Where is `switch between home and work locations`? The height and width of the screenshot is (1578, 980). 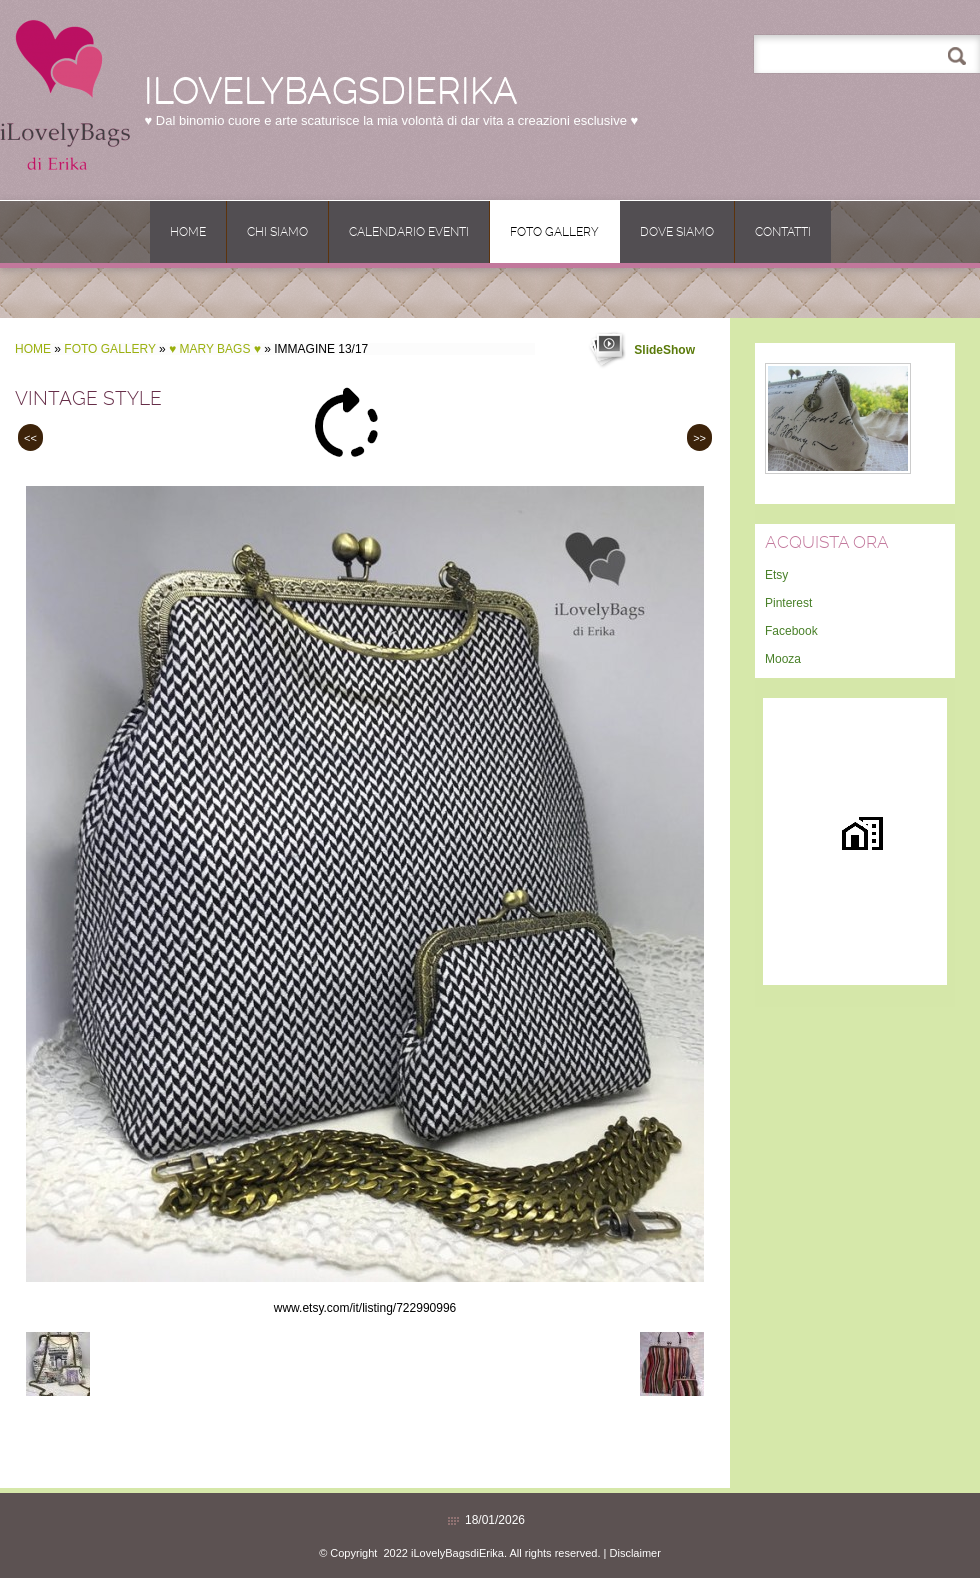 switch between home and work locations is located at coordinates (862, 833).